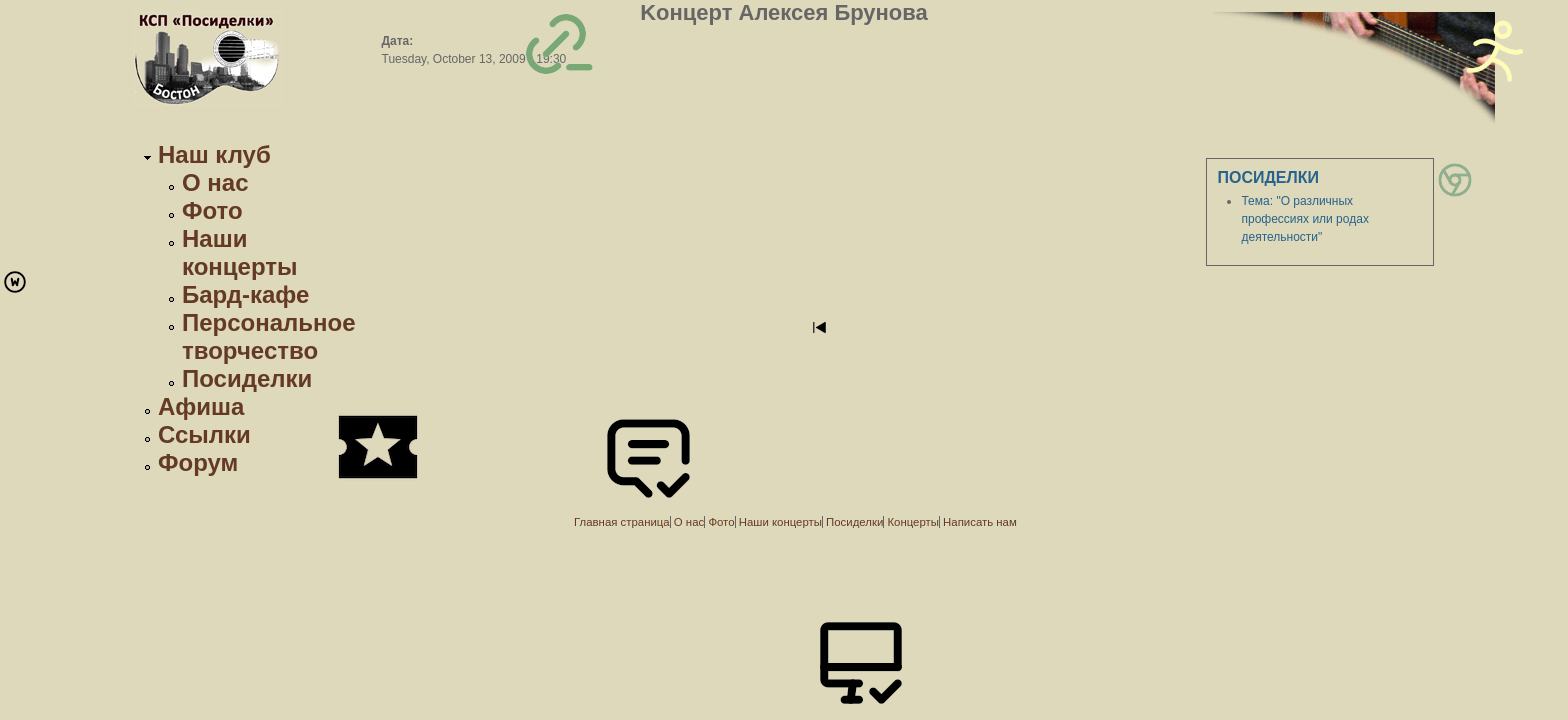 The height and width of the screenshot is (720, 1568). What do you see at coordinates (861, 663) in the screenshot?
I see `device successfully connected` at bounding box center [861, 663].